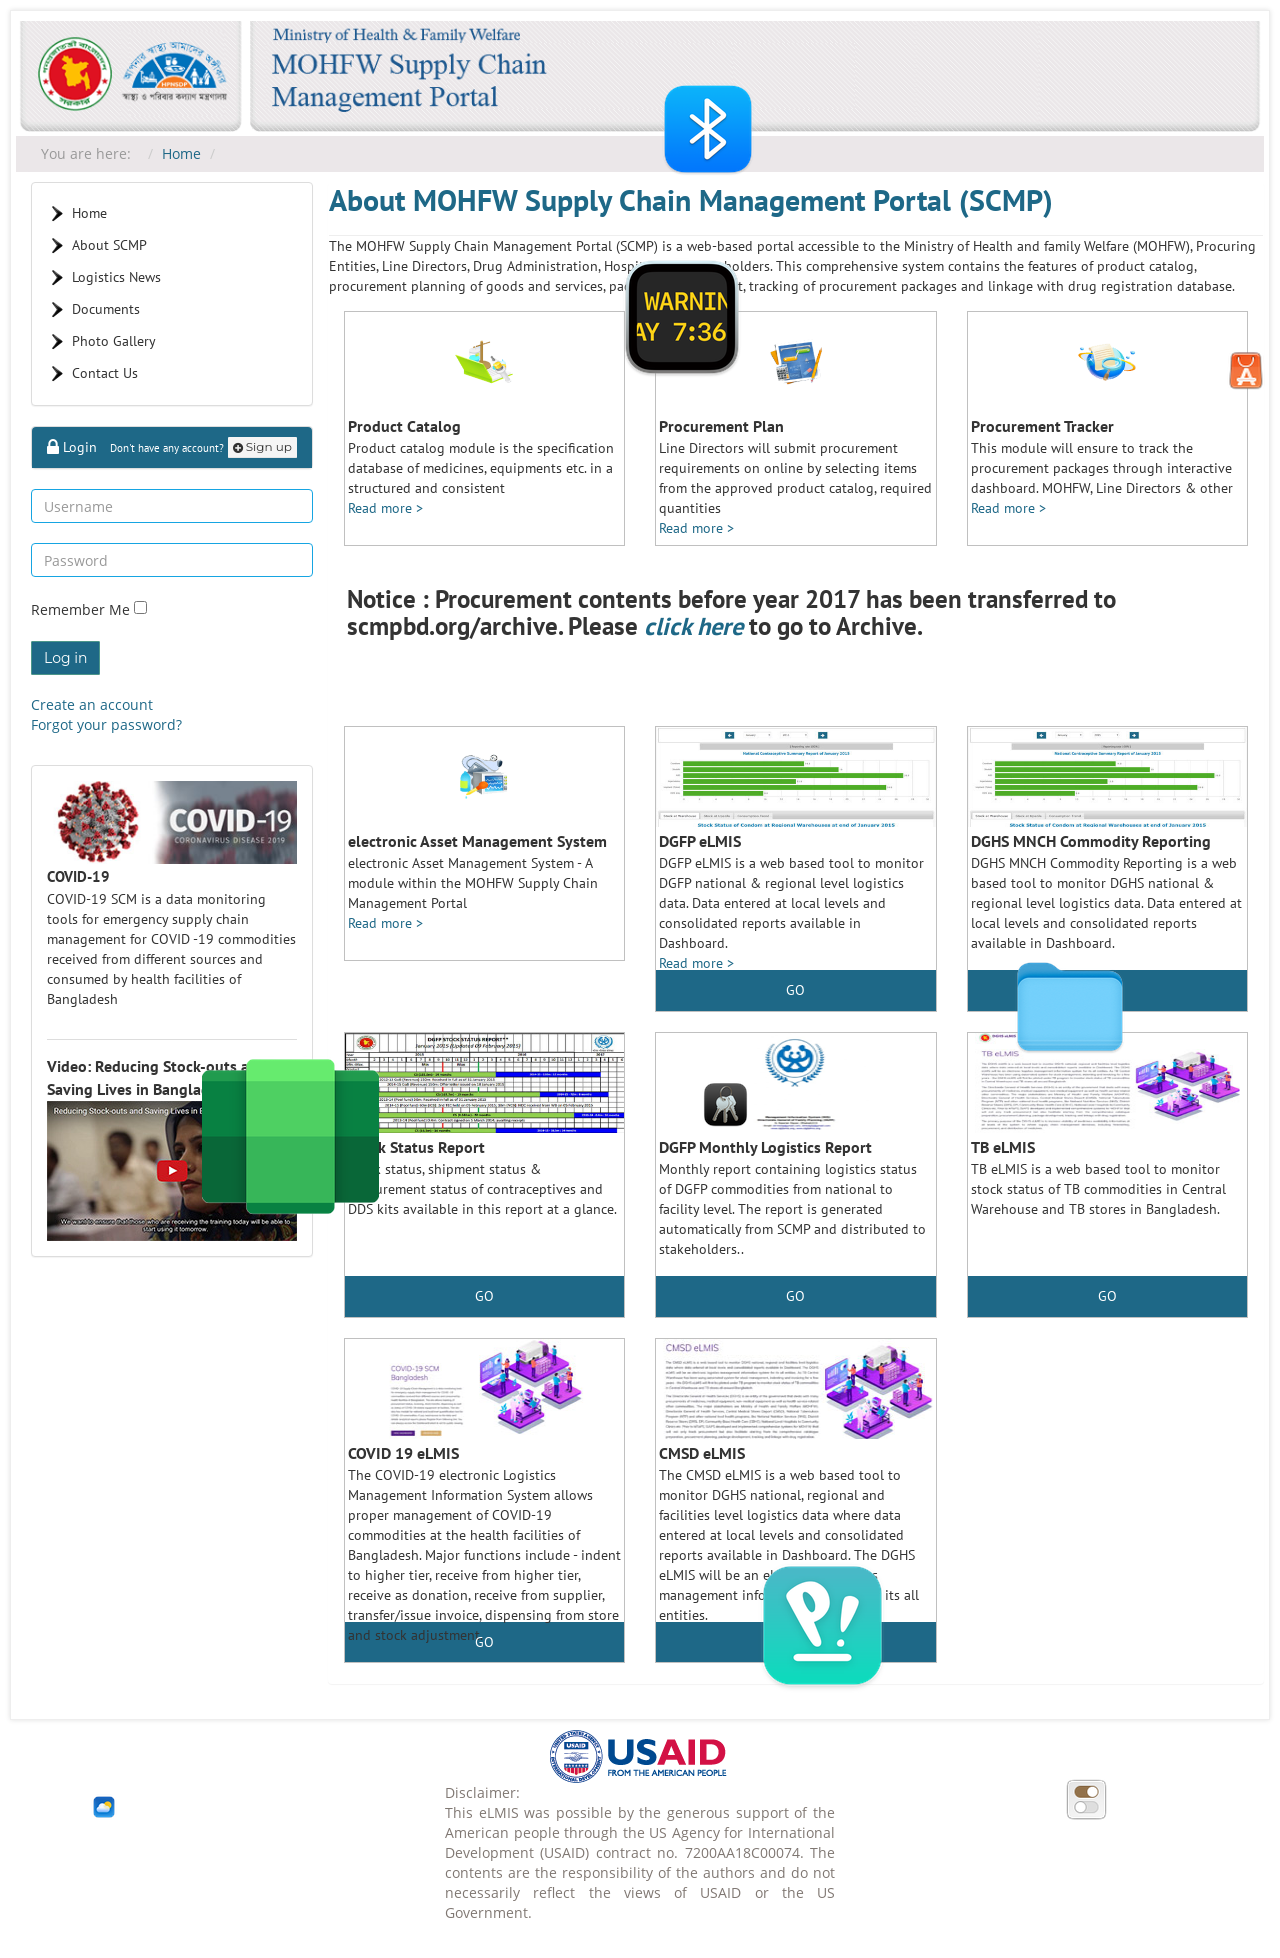 The image size is (1280, 1958). What do you see at coordinates (1246, 370) in the screenshot?
I see `open the app center to browse and install applications` at bounding box center [1246, 370].